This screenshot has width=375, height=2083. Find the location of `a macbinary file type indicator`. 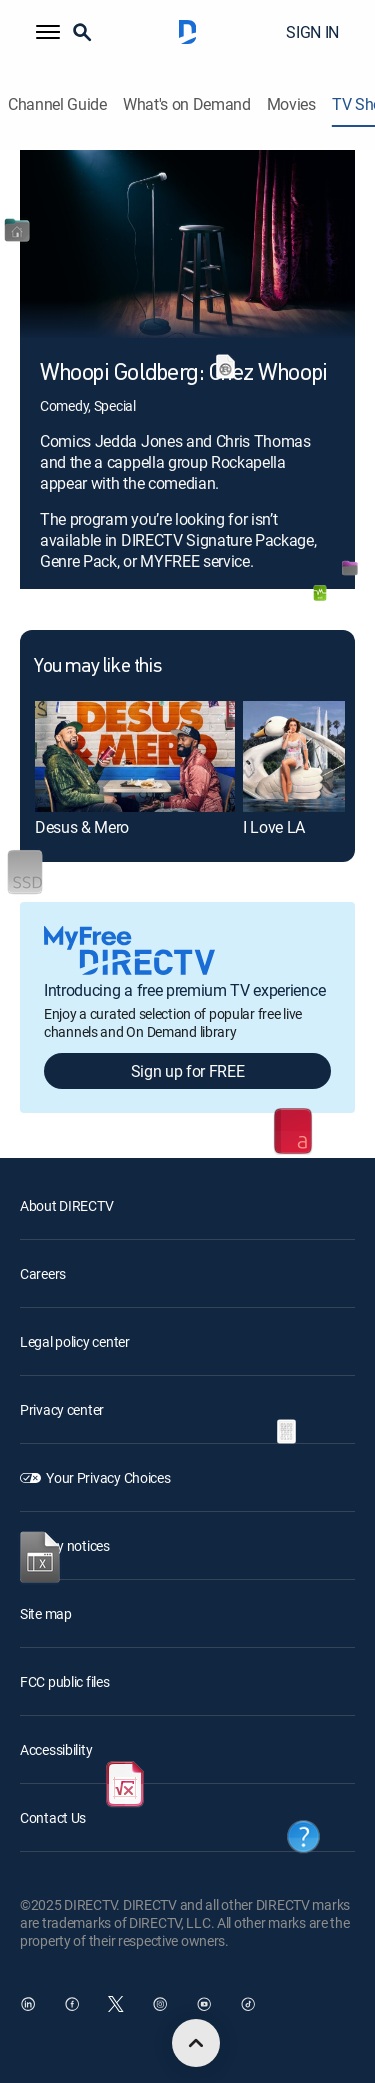

a macbinary file type indicator is located at coordinates (40, 1558).